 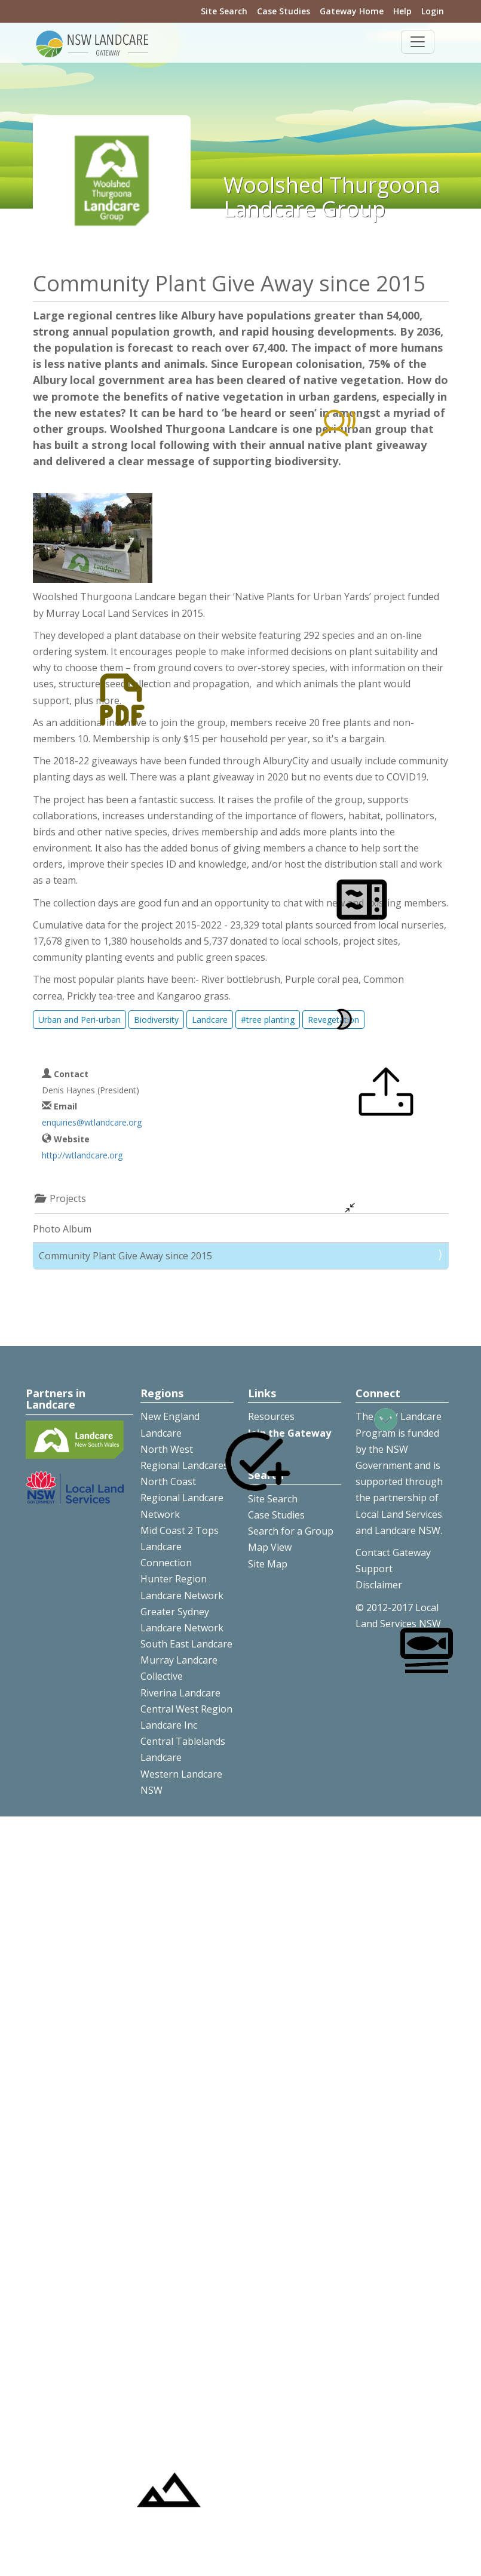 What do you see at coordinates (168, 2489) in the screenshot?
I see `apply a landscape or mountains photo filter` at bounding box center [168, 2489].